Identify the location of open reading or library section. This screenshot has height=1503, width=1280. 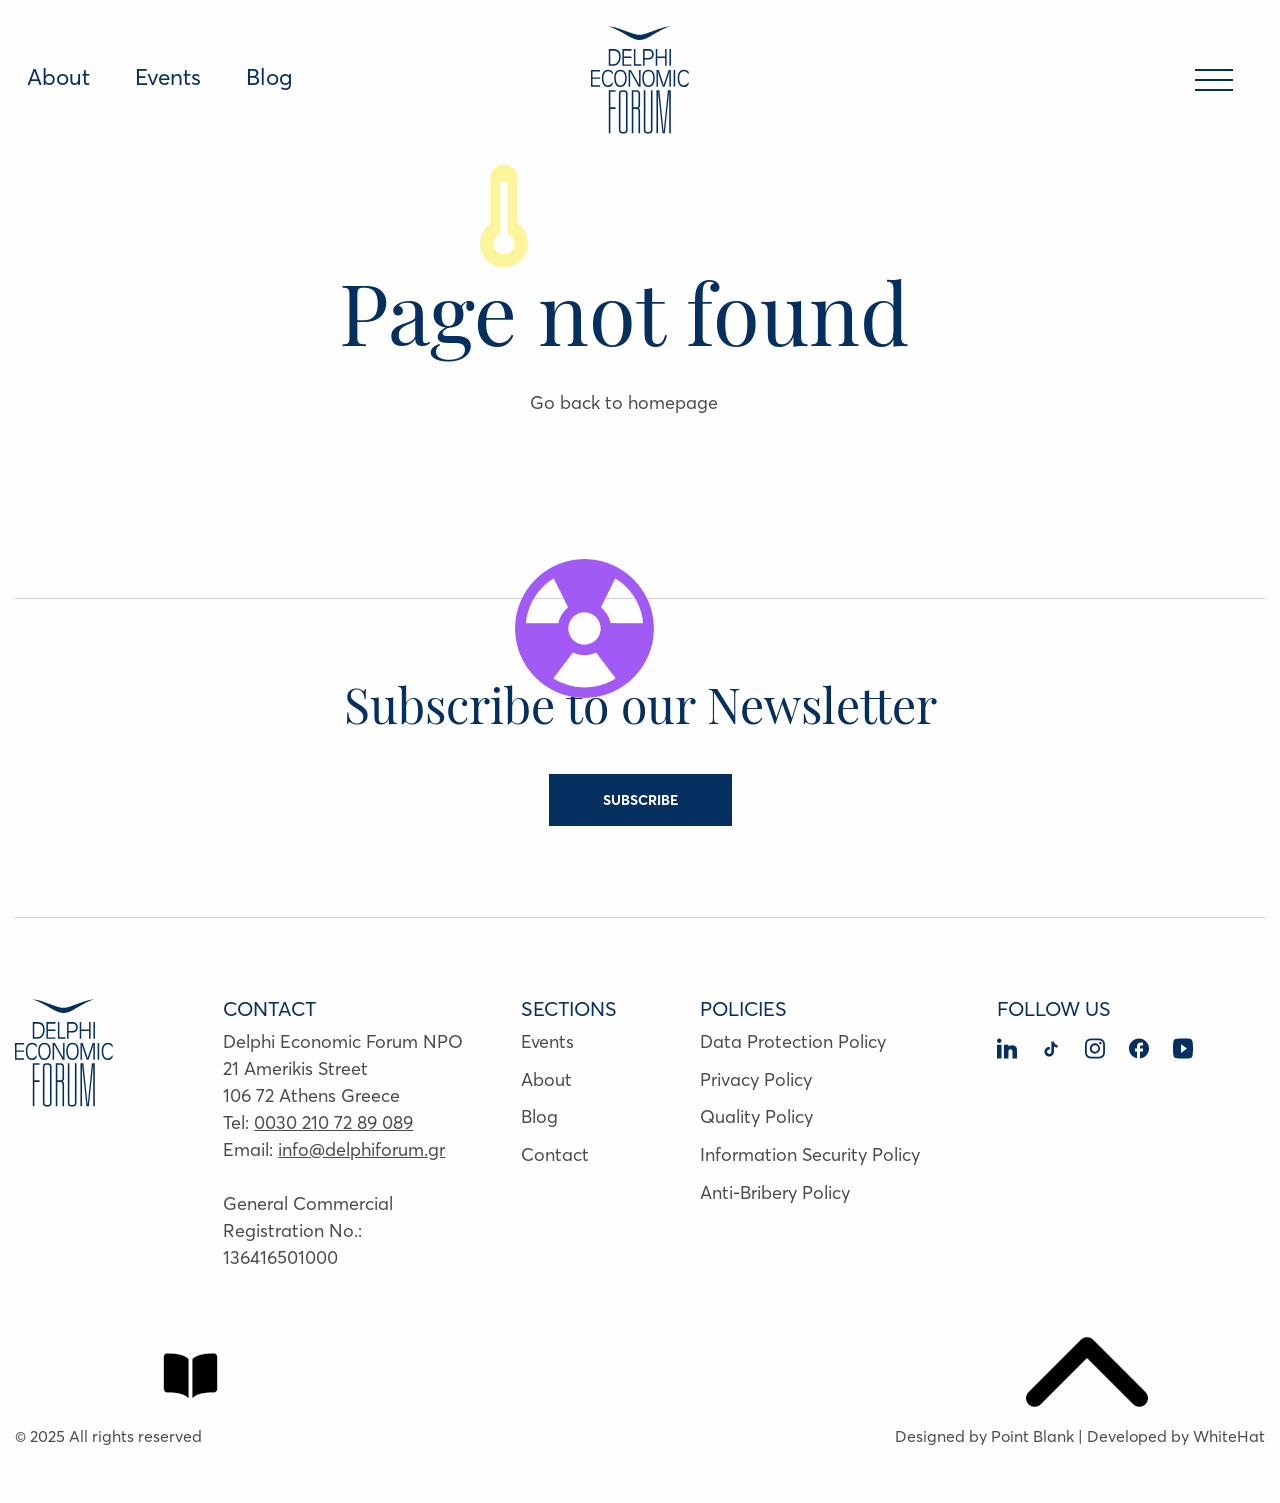
(190, 1376).